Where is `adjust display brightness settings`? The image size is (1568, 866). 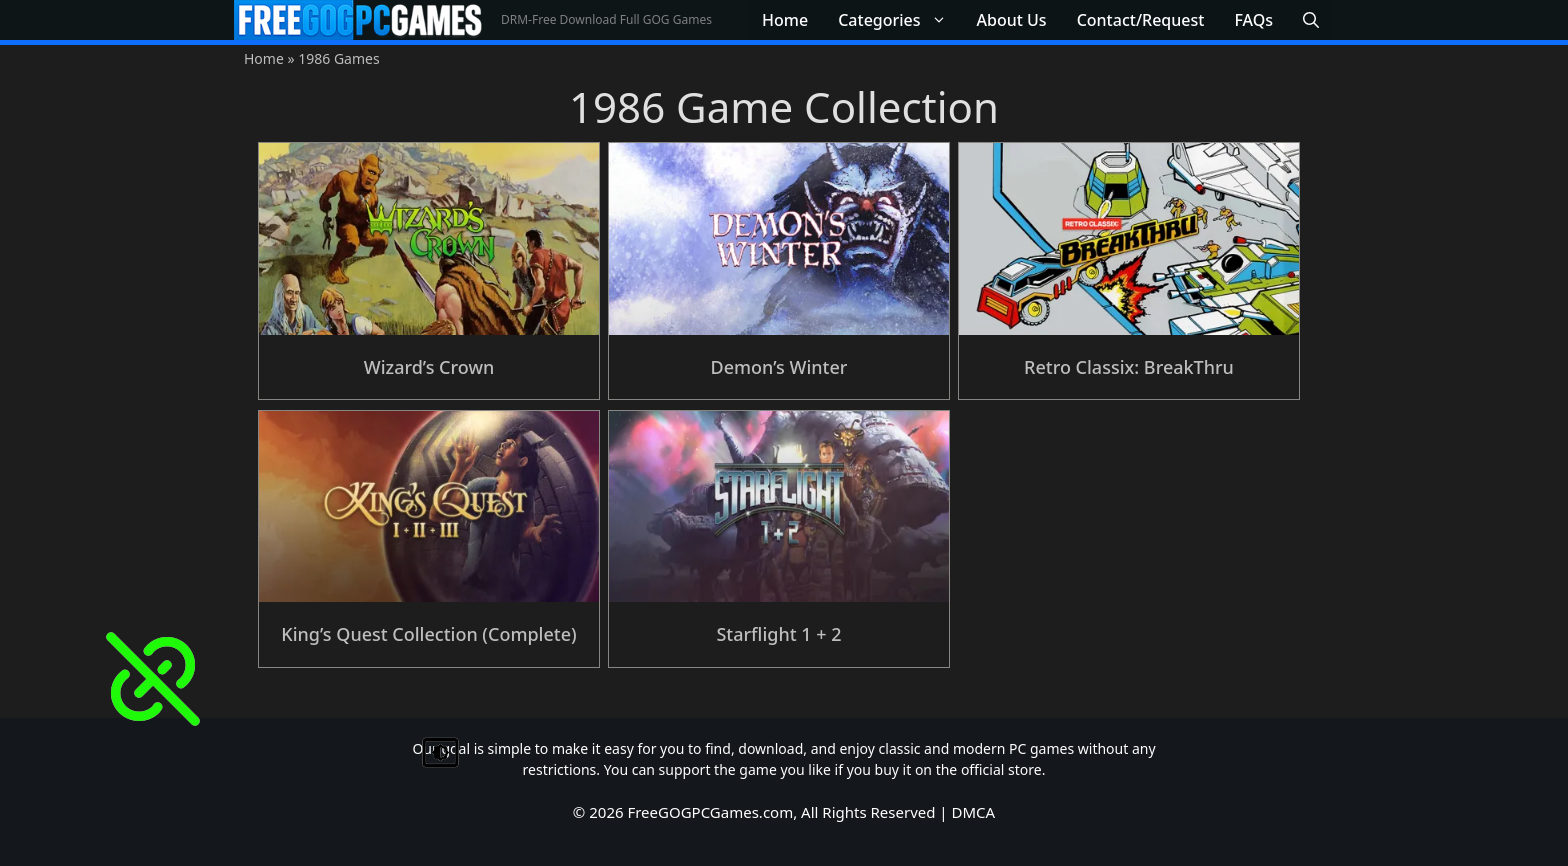
adjust display brightness settings is located at coordinates (440, 752).